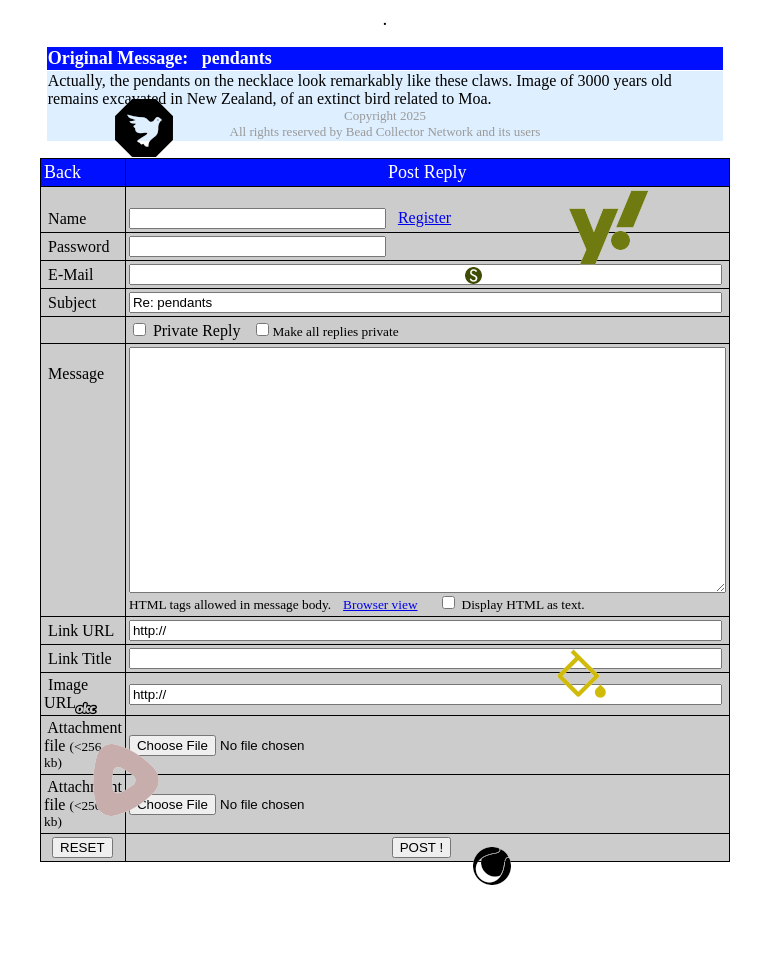  Describe the element at coordinates (86, 708) in the screenshot. I see `open the OkCupid dating app` at that location.